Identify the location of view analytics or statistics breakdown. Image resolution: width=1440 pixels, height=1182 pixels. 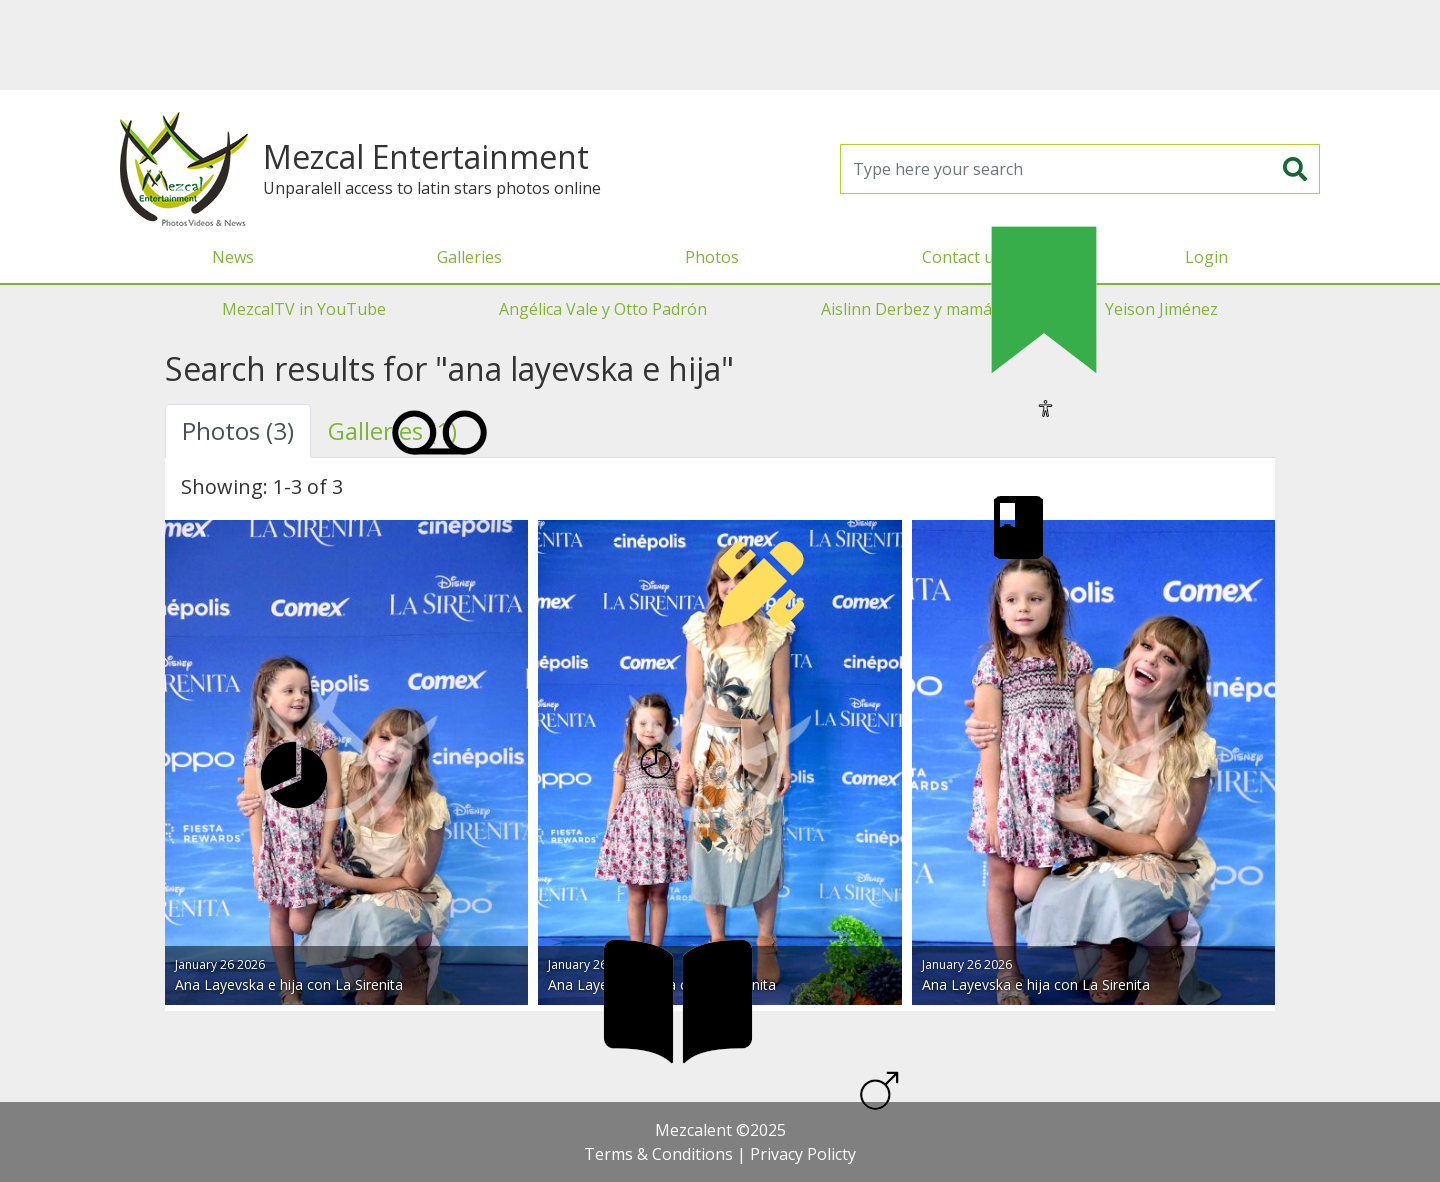
(294, 775).